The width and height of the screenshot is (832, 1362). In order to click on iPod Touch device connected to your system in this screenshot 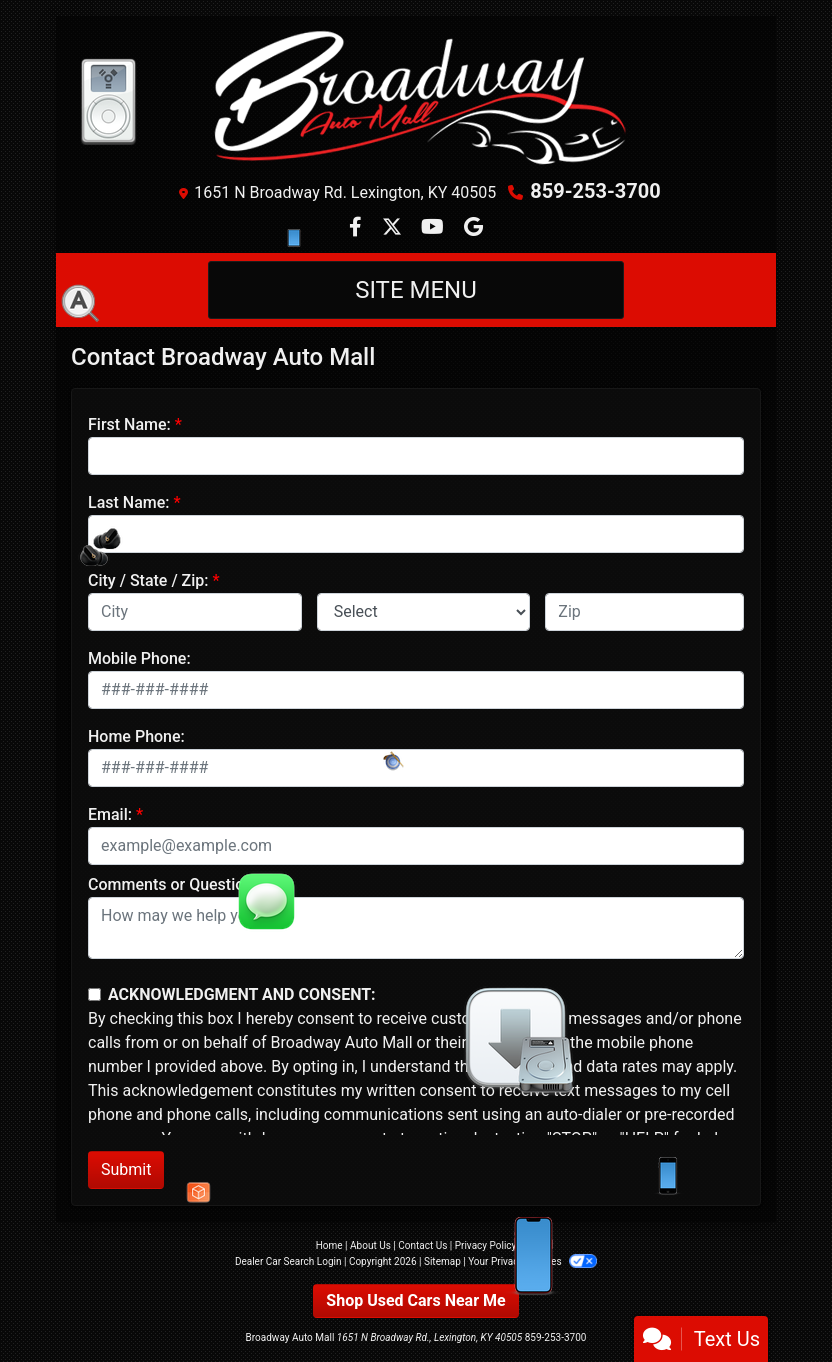, I will do `click(668, 1176)`.